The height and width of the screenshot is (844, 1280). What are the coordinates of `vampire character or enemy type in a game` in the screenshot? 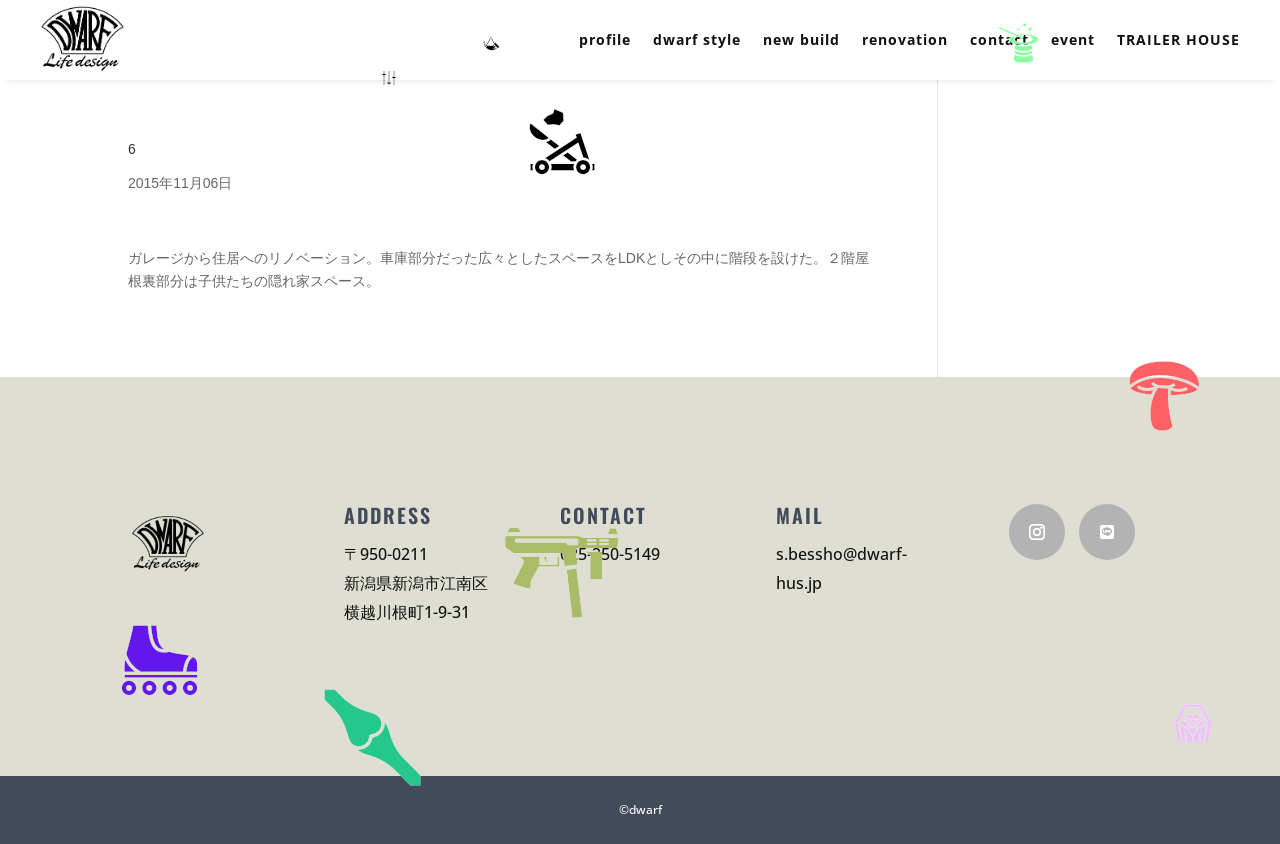 It's located at (1193, 723).